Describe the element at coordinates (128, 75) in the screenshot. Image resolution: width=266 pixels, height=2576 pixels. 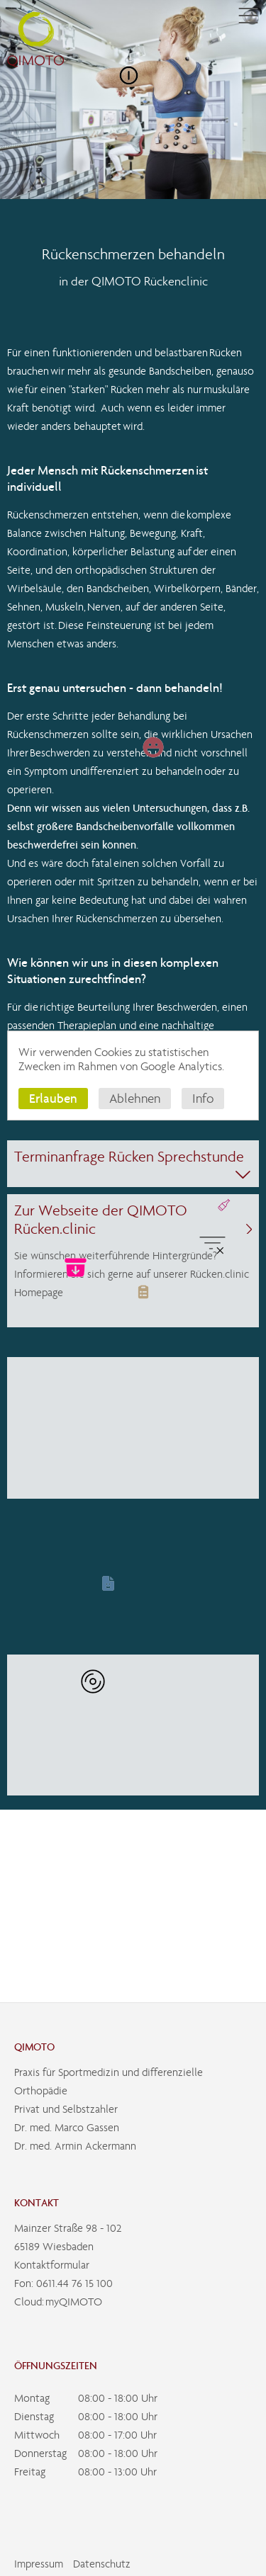
I see `access information or help` at that location.